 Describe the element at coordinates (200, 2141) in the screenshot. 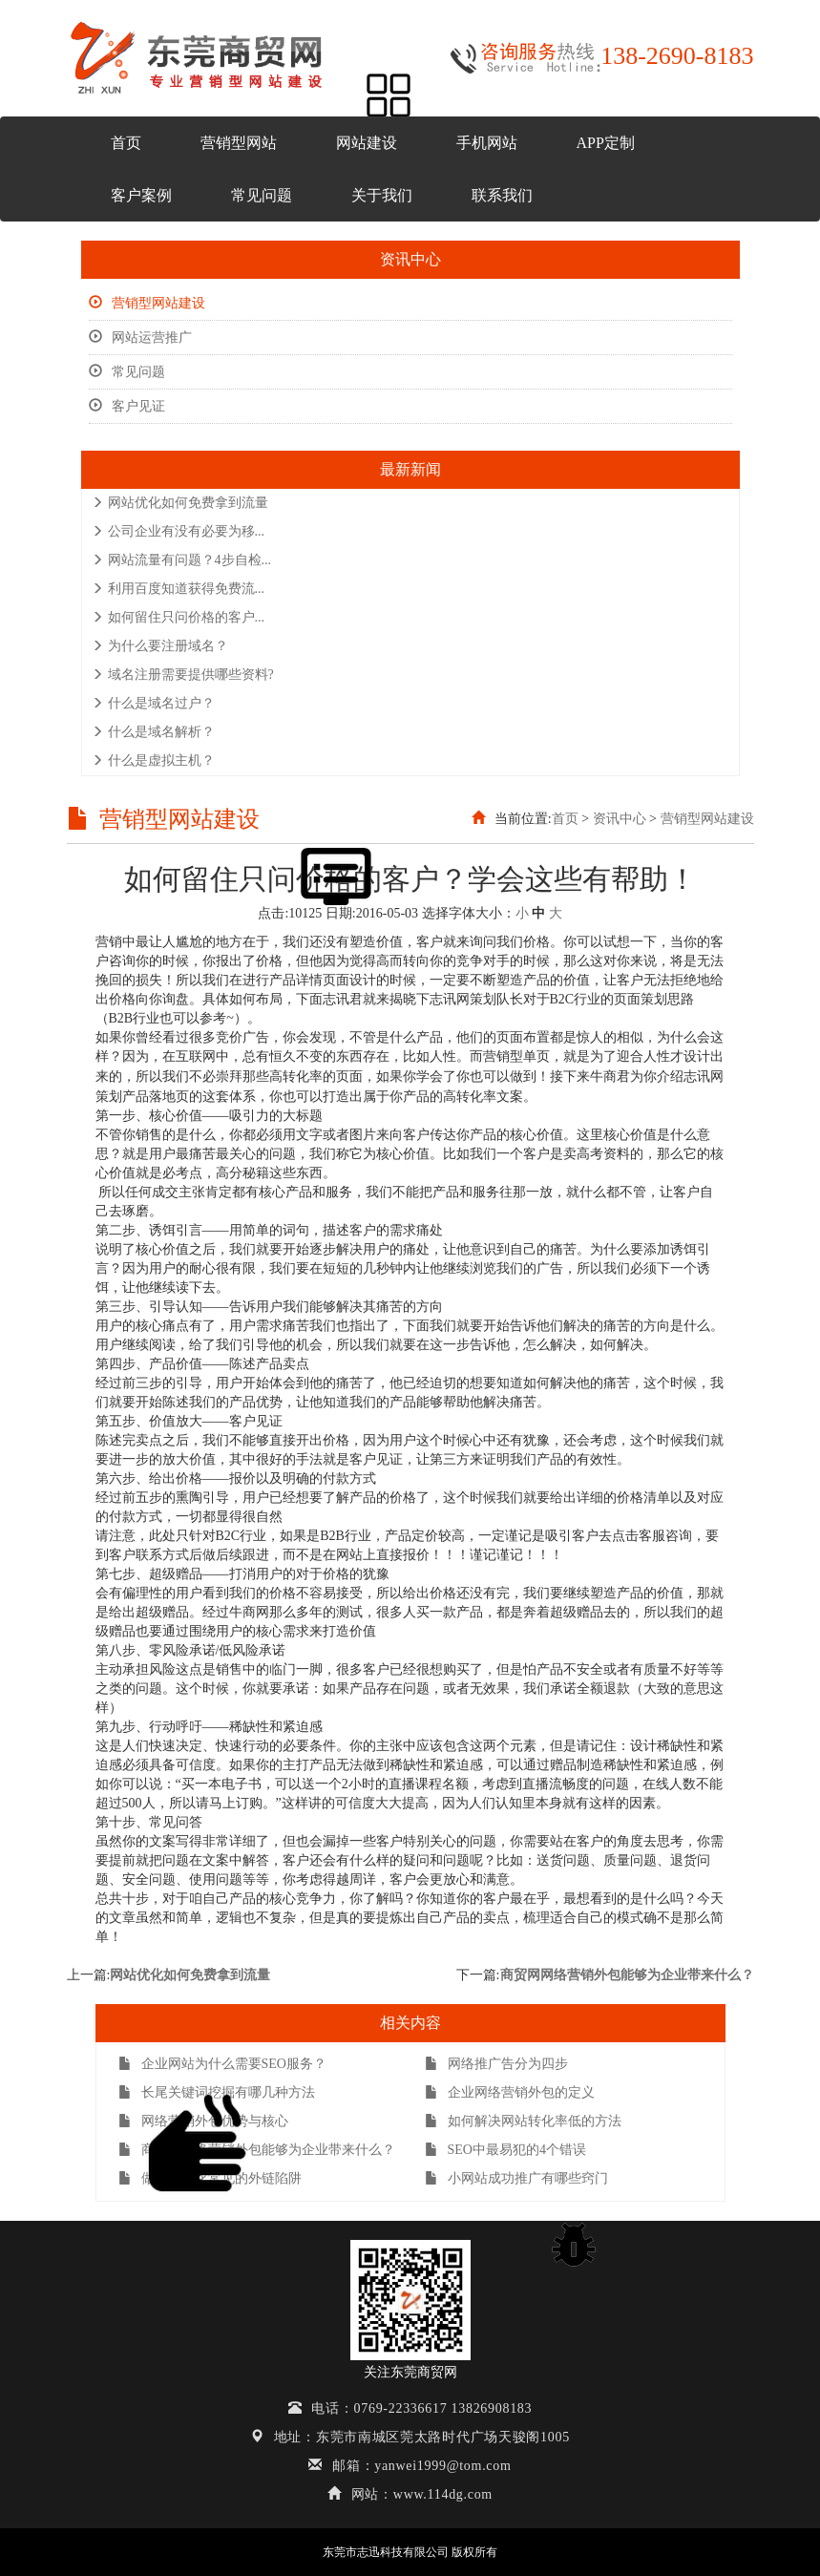

I see `activate hand dryer` at that location.